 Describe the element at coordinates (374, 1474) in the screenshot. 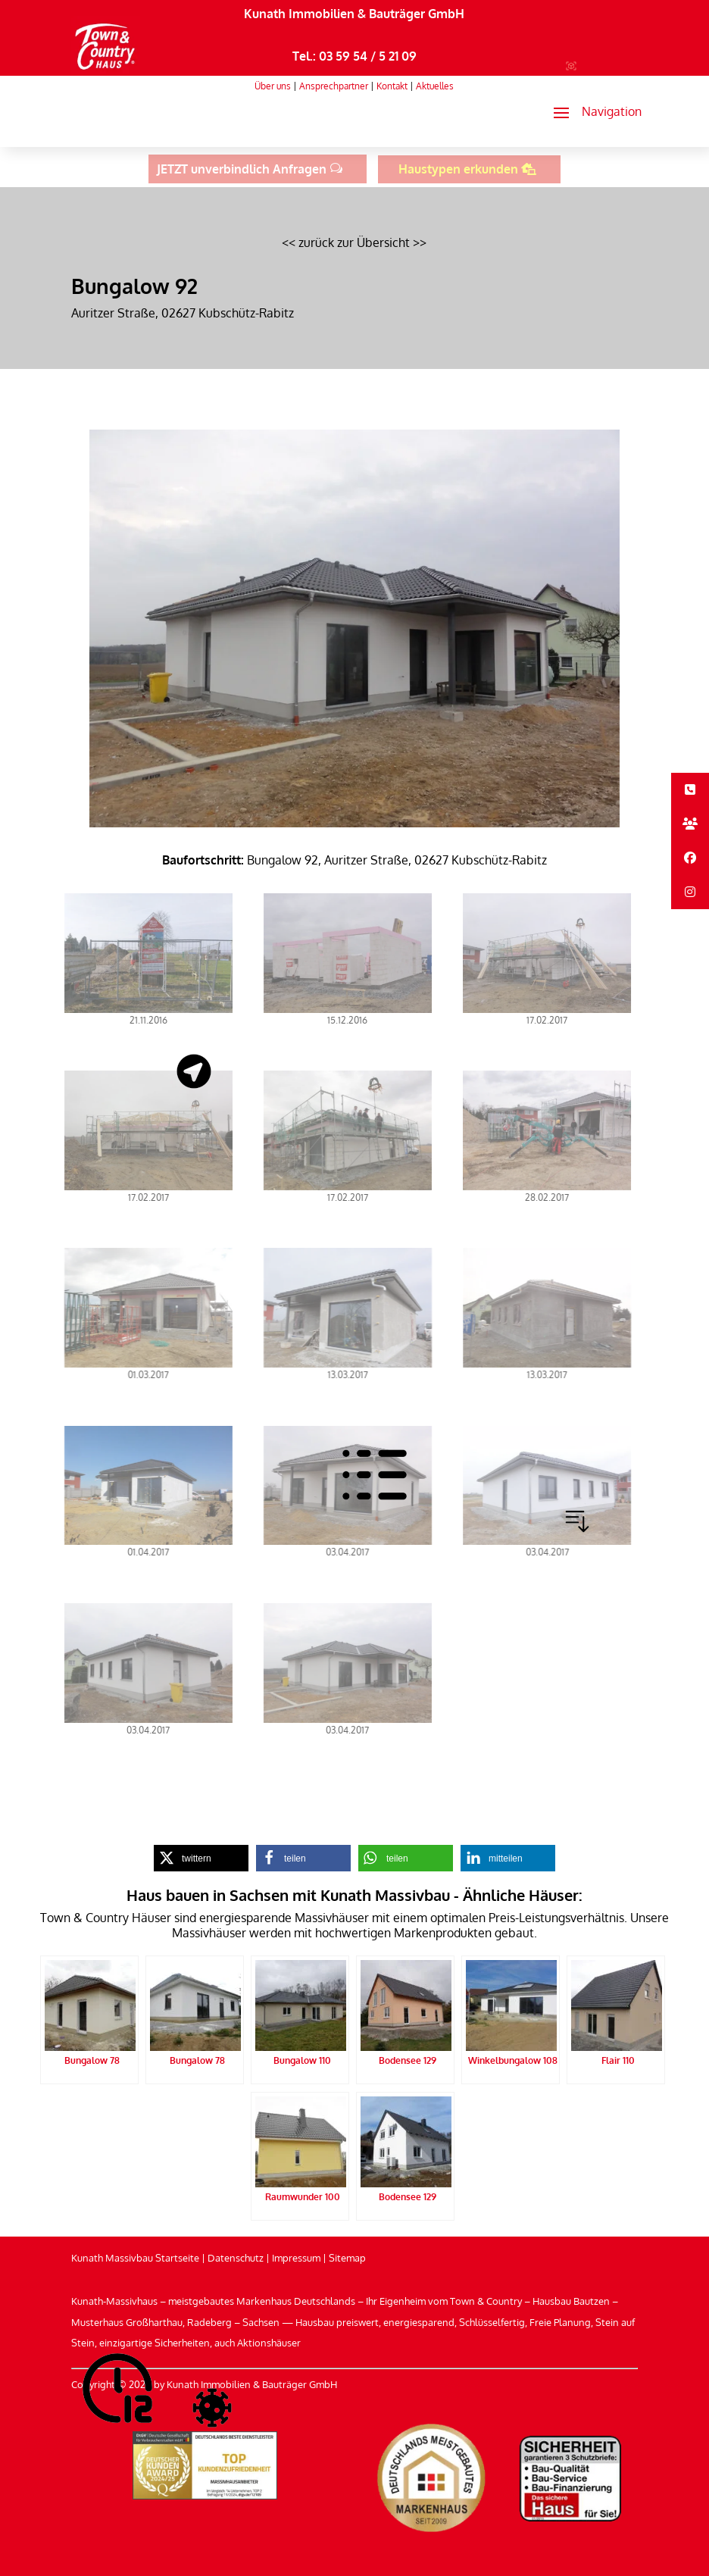

I see `view system logs or activity history` at that location.